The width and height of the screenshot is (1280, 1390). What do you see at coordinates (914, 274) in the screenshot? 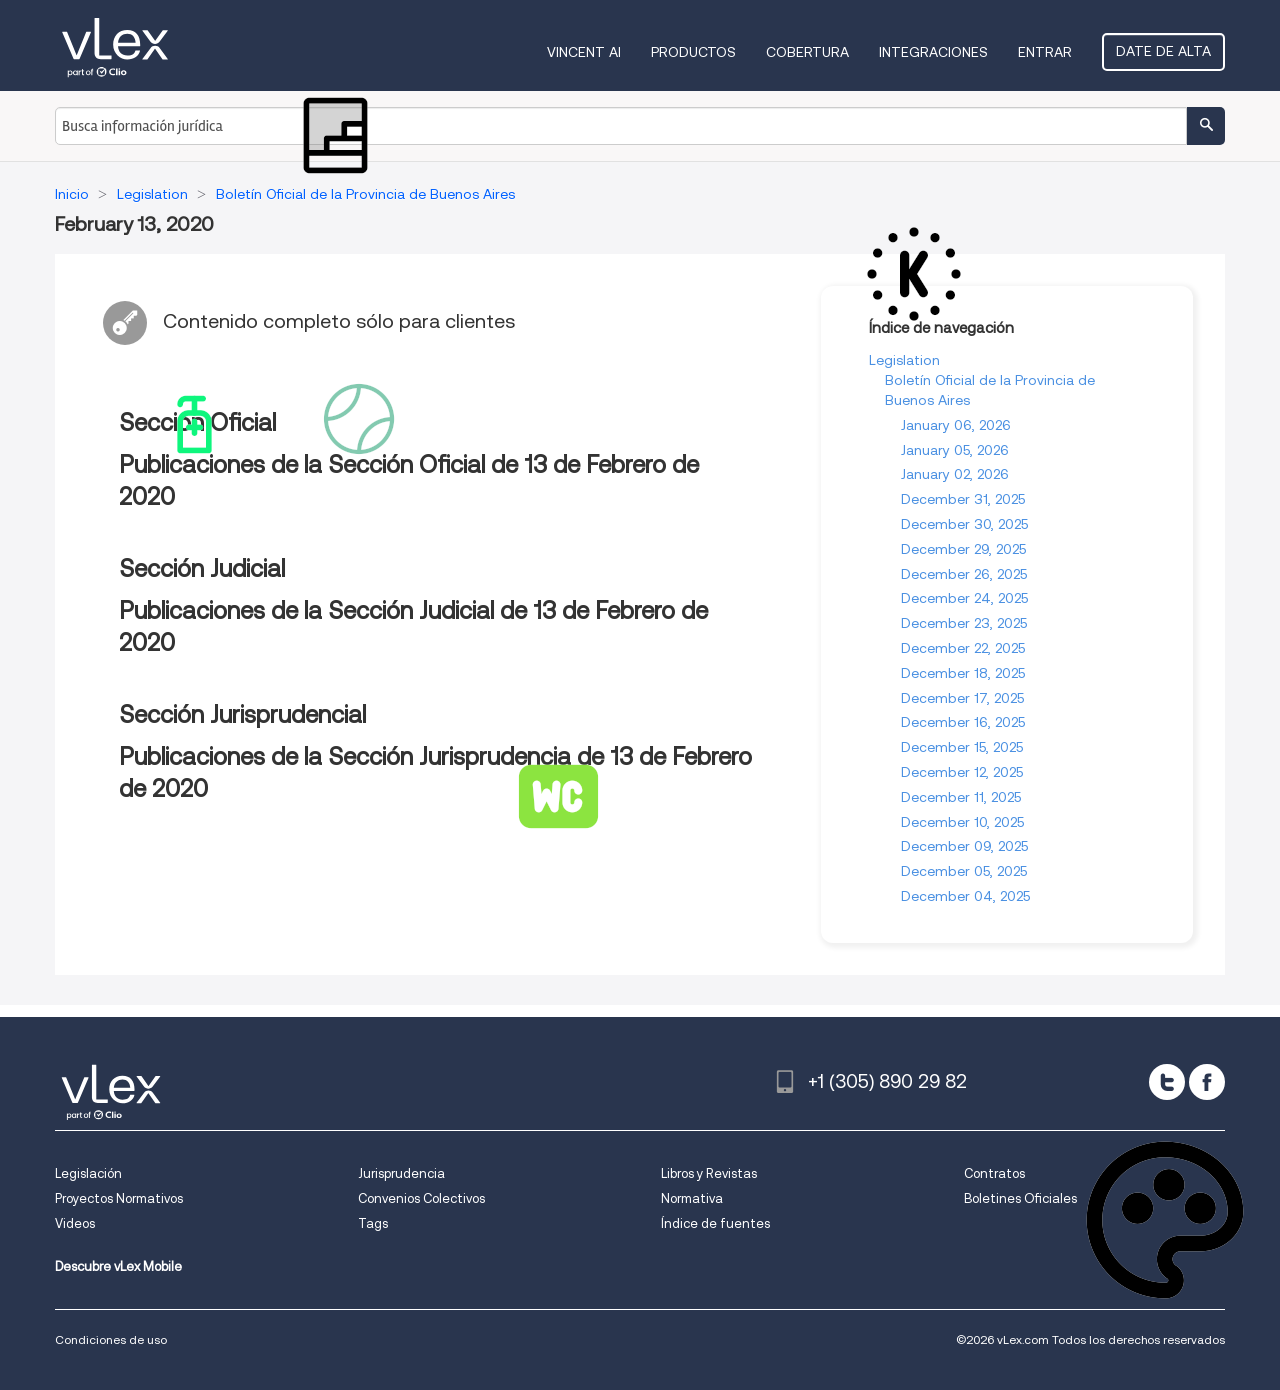
I see `indicates a keyboard shortcut or hotkey` at bounding box center [914, 274].